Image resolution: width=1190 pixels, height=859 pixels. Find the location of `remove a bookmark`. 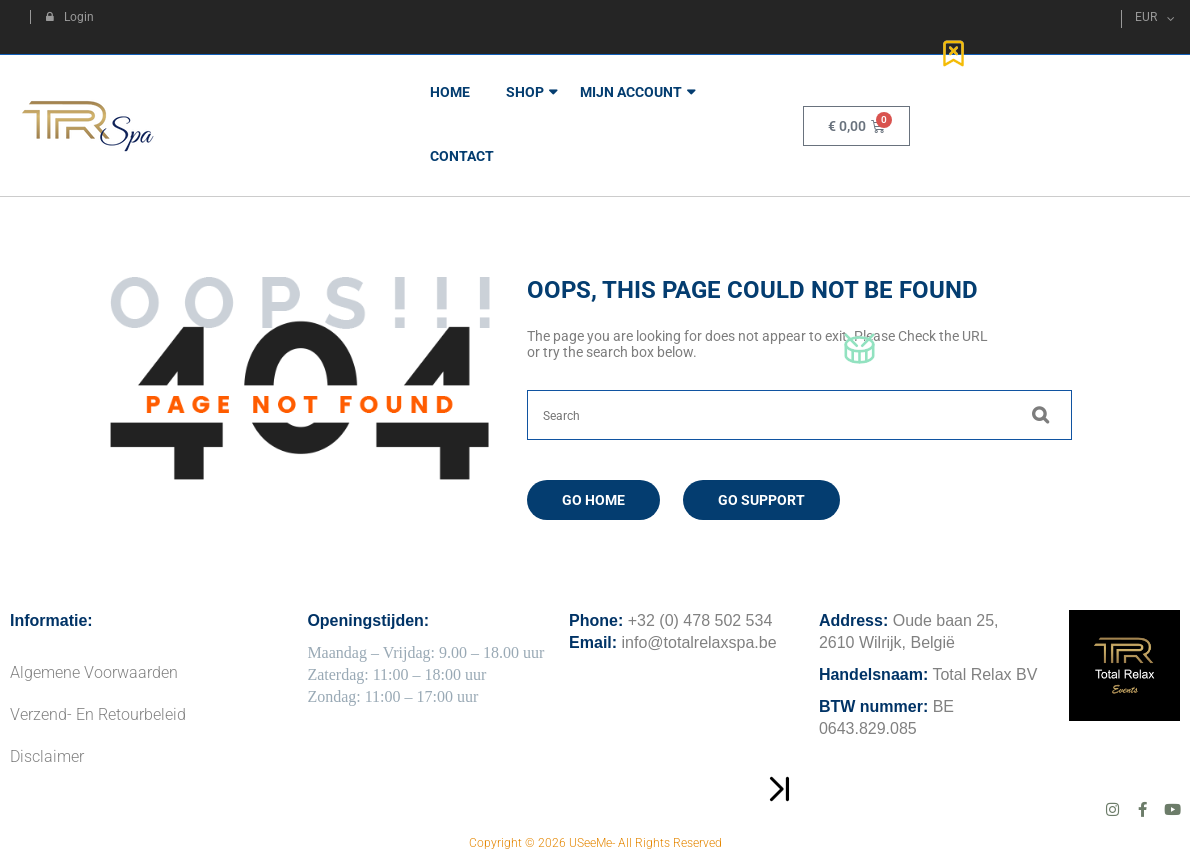

remove a bookmark is located at coordinates (953, 53).